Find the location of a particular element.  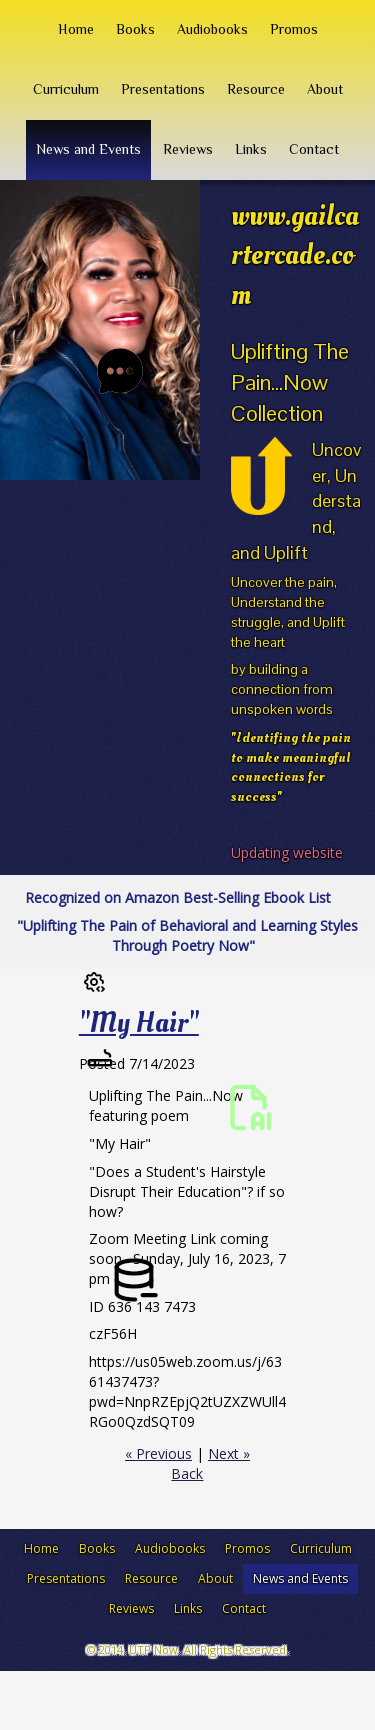

indicates a designated smoking area is located at coordinates (100, 1059).